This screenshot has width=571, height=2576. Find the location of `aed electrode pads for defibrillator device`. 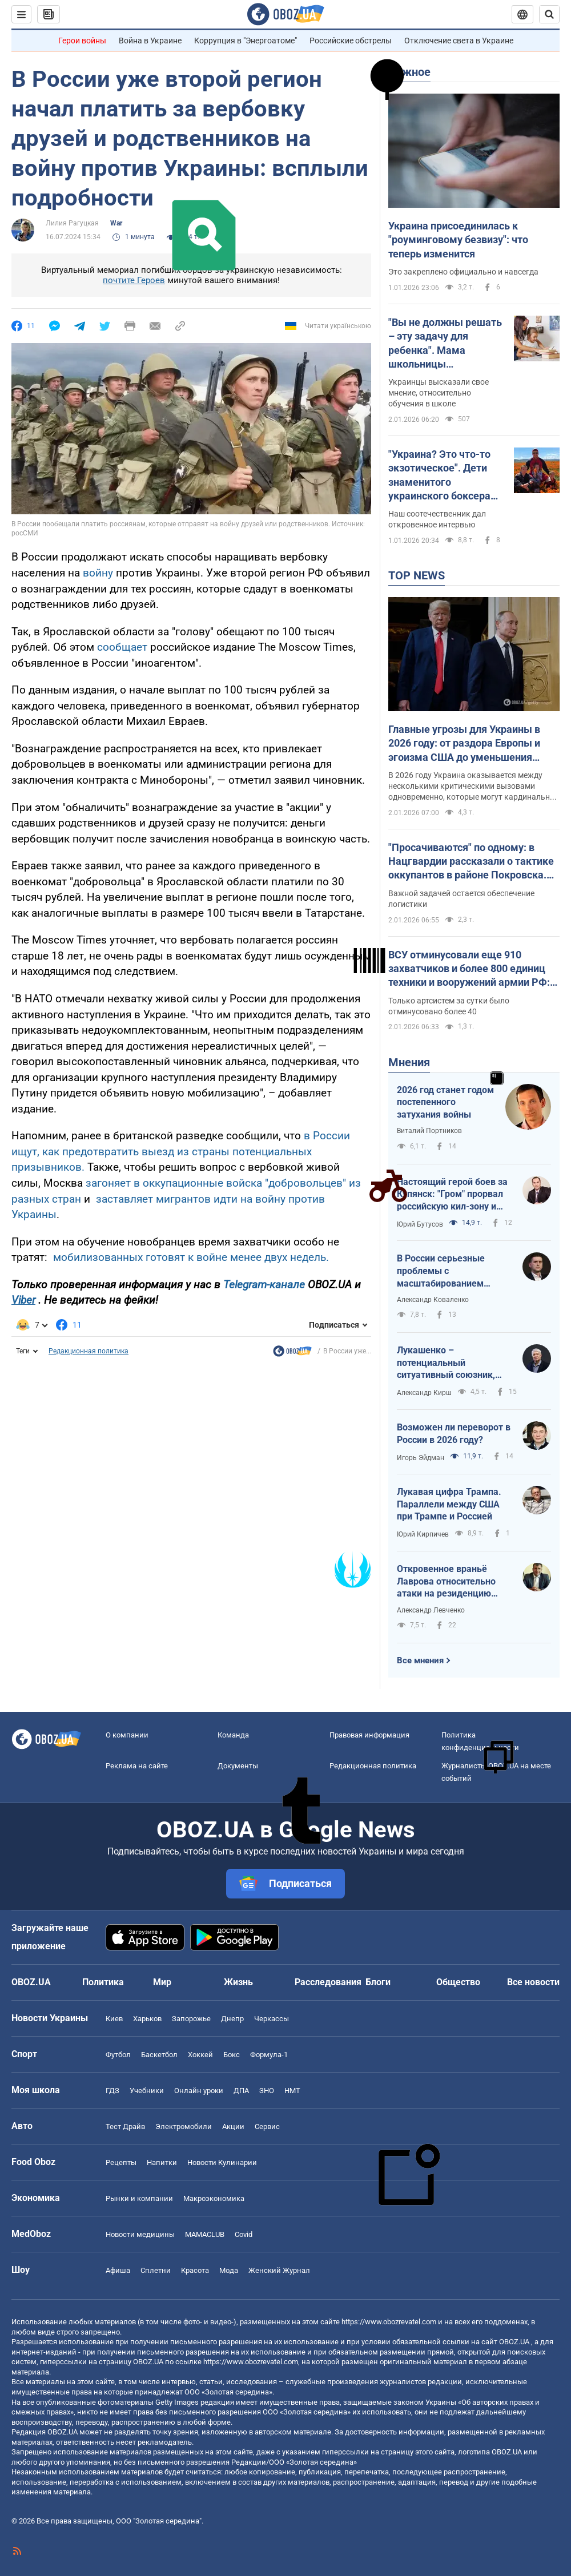

aed electrode pads for defibrillator device is located at coordinates (498, 1755).